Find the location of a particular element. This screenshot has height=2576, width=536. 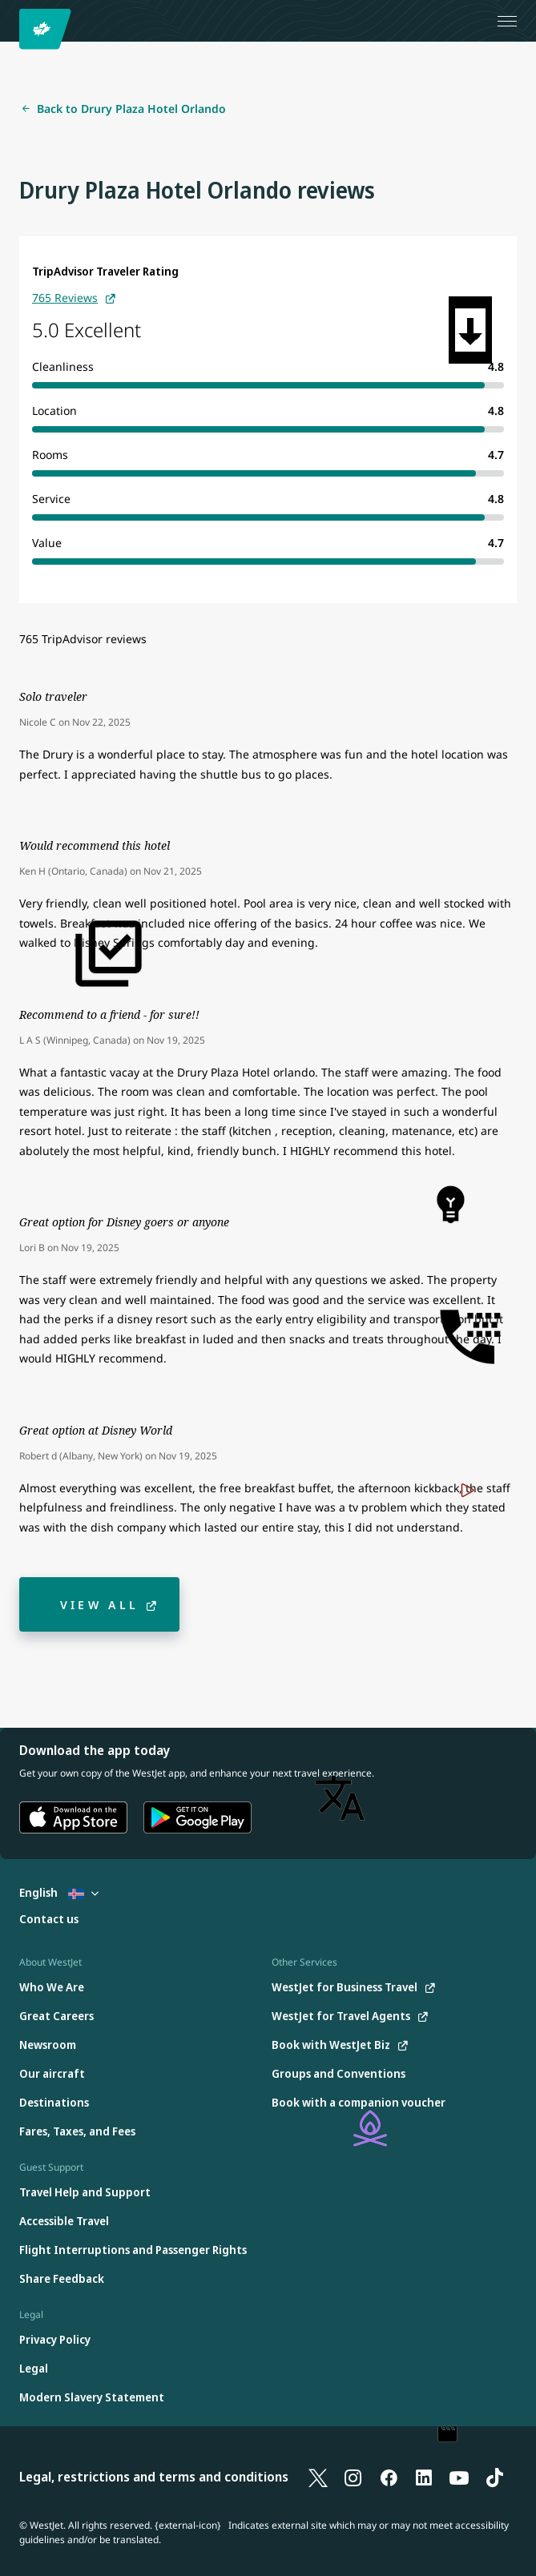

system update available for download is located at coordinates (470, 330).